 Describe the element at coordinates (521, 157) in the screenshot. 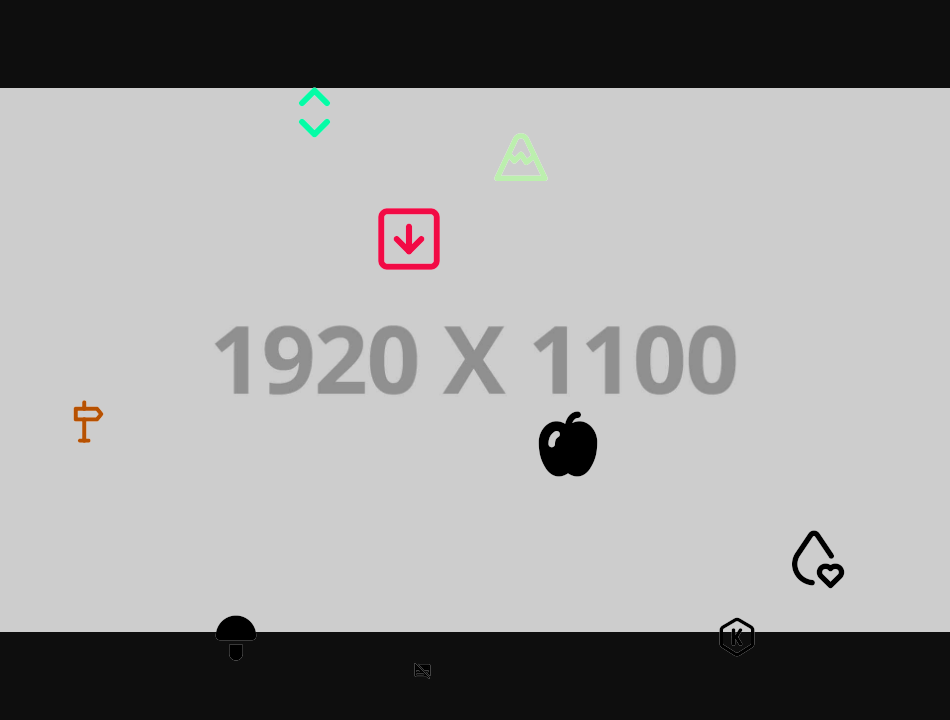

I see `view outdoor or hiking activities` at that location.